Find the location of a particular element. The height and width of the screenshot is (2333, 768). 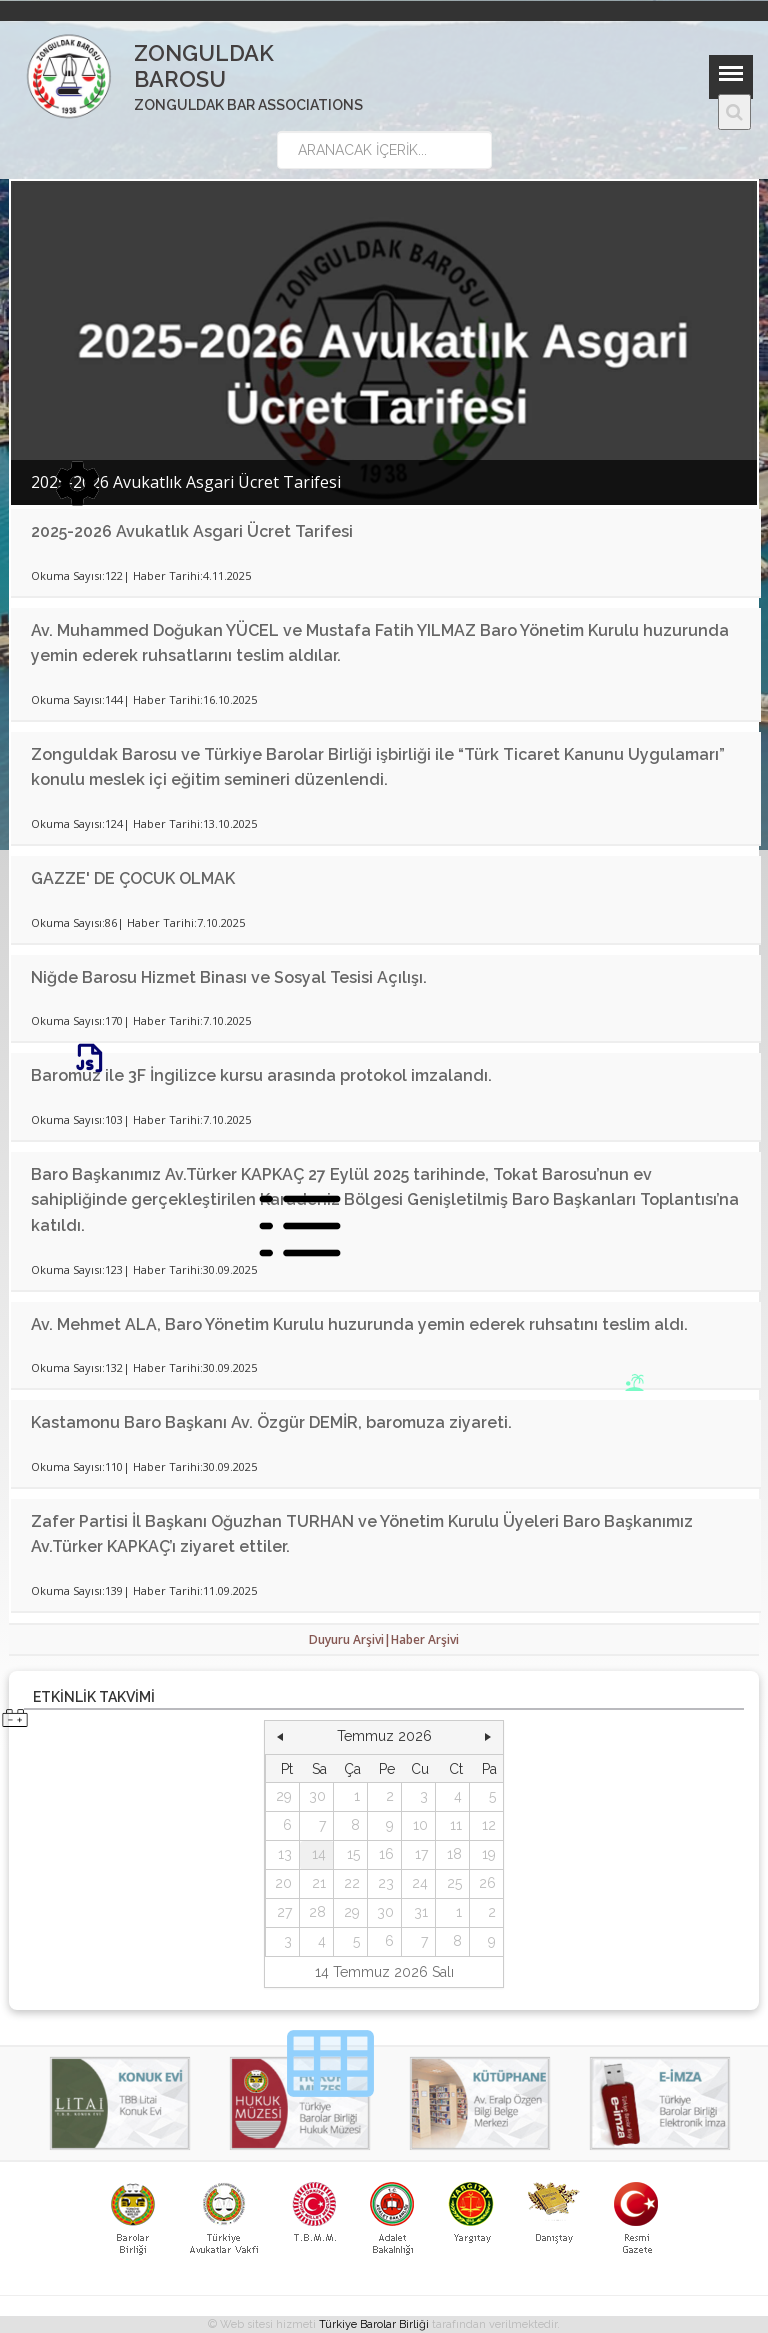

javascript file in a project directory is located at coordinates (90, 1058).